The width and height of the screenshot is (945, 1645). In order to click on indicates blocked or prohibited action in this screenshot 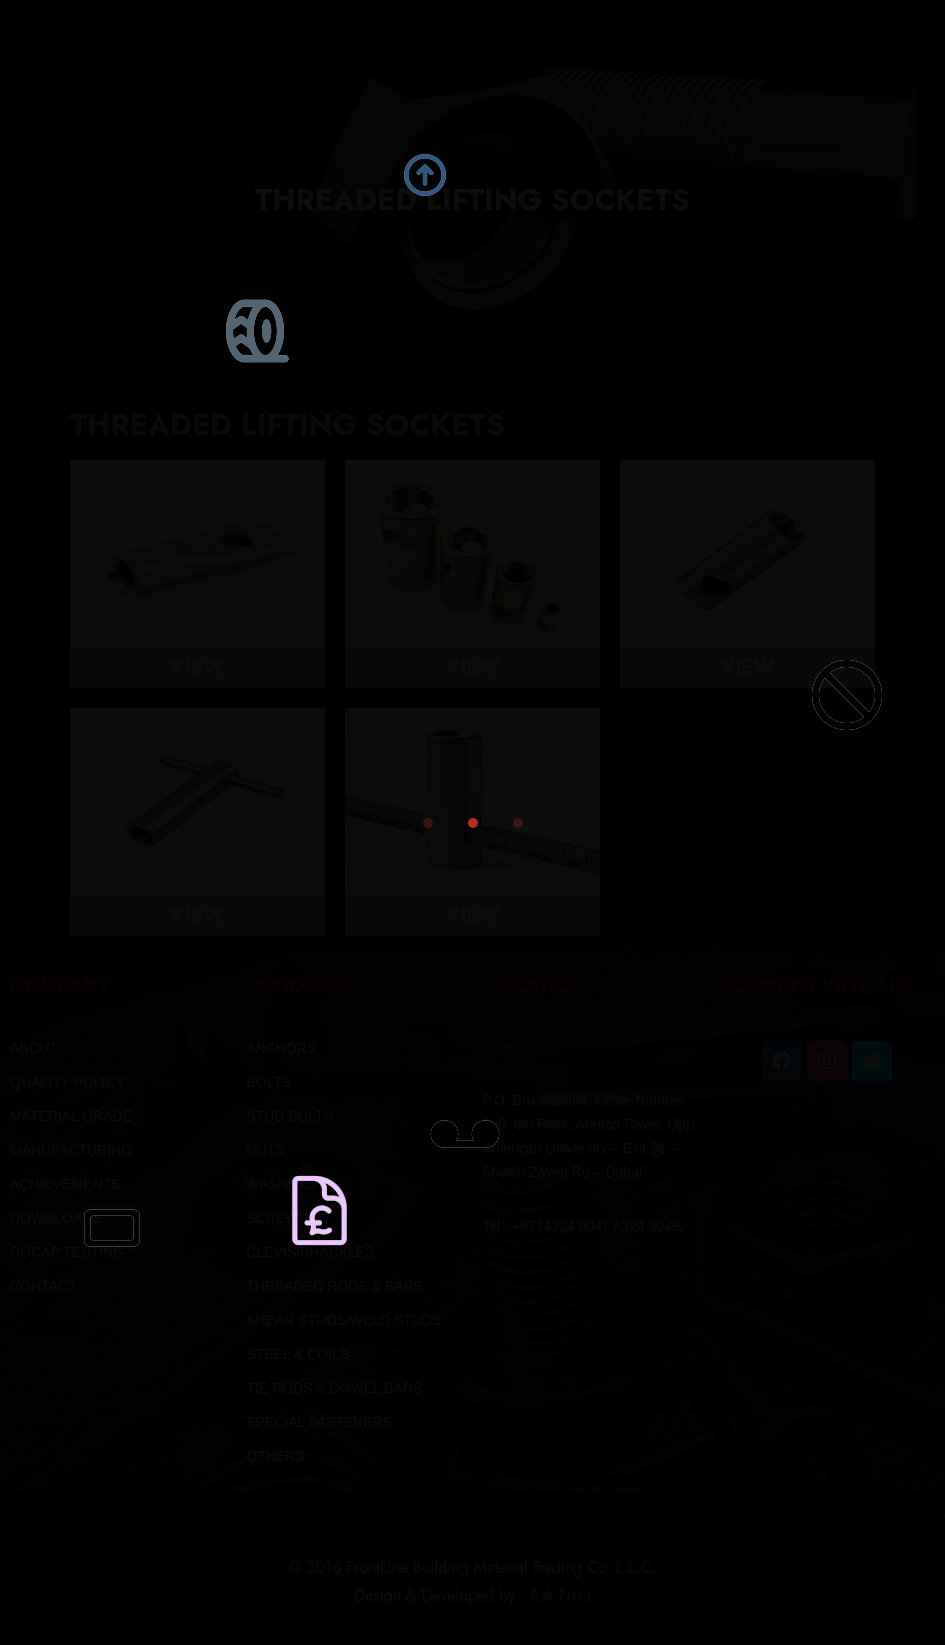, I will do `click(847, 695)`.